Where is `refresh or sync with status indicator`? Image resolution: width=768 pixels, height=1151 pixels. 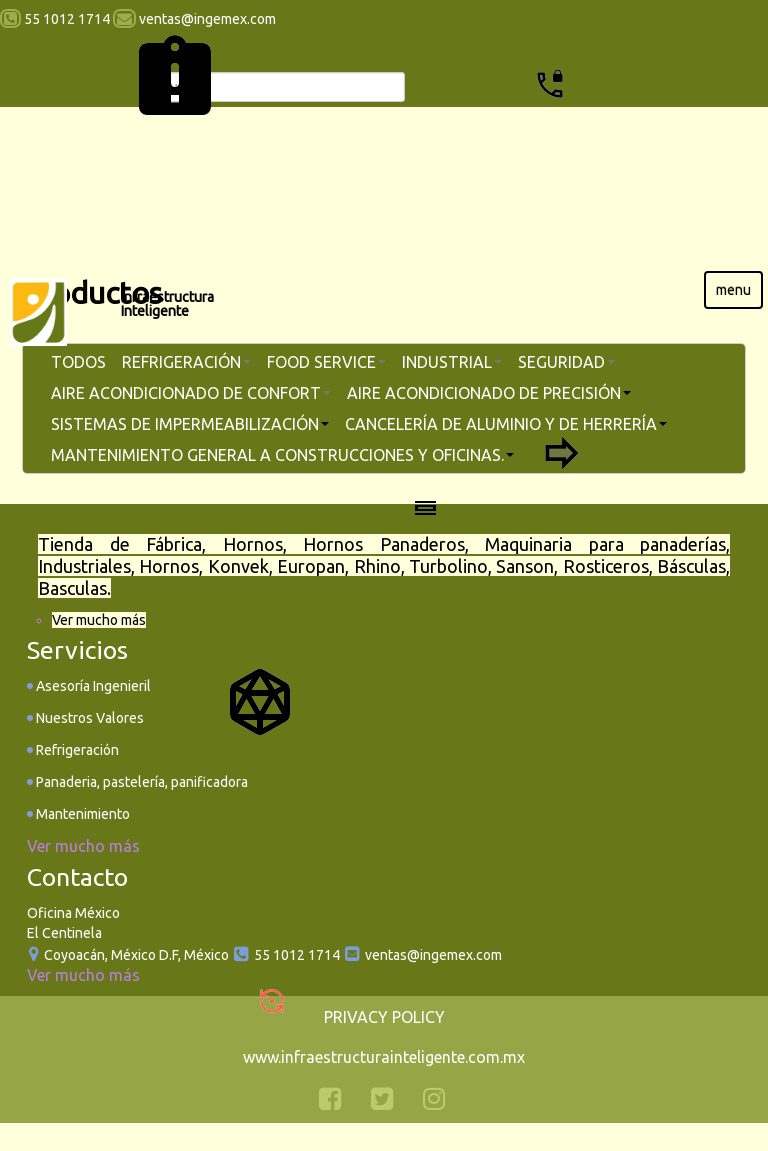
refresh or sync with status indicator is located at coordinates (272, 1001).